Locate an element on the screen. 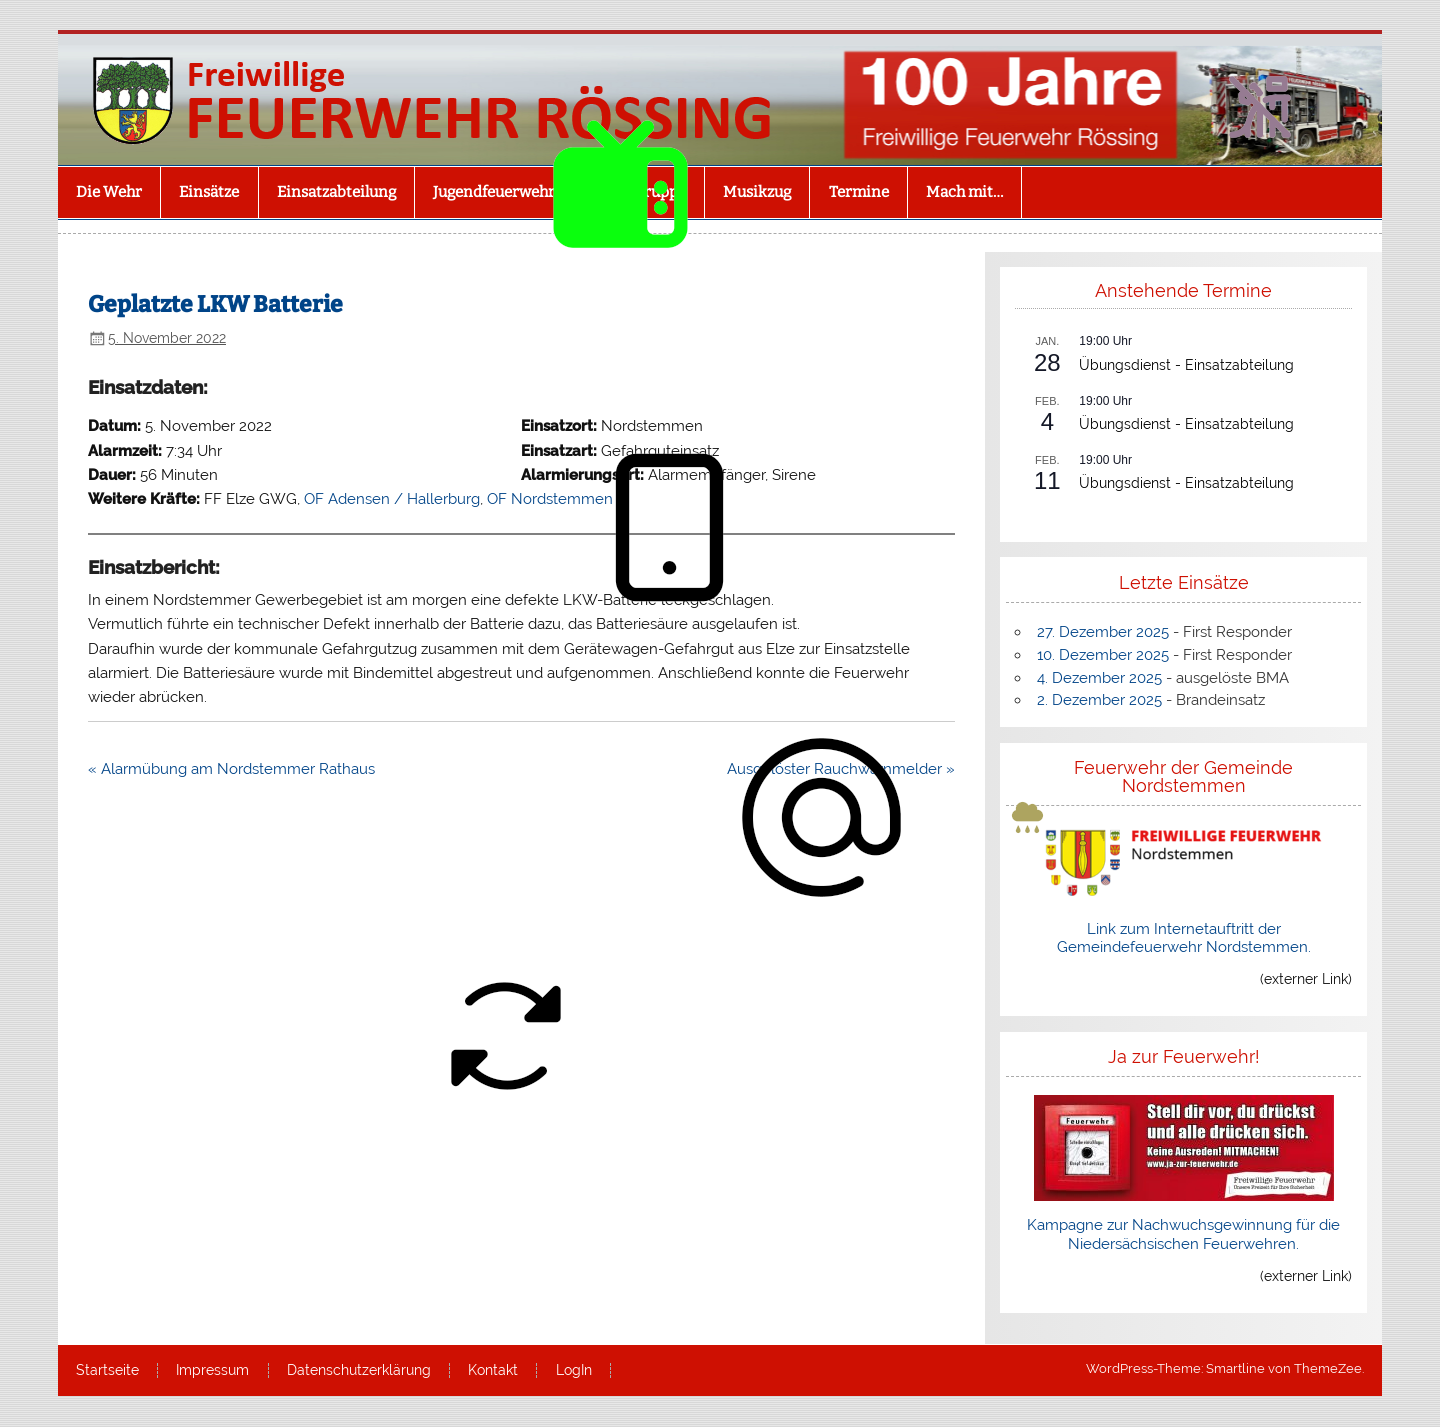  access mobile device settings is located at coordinates (669, 527).